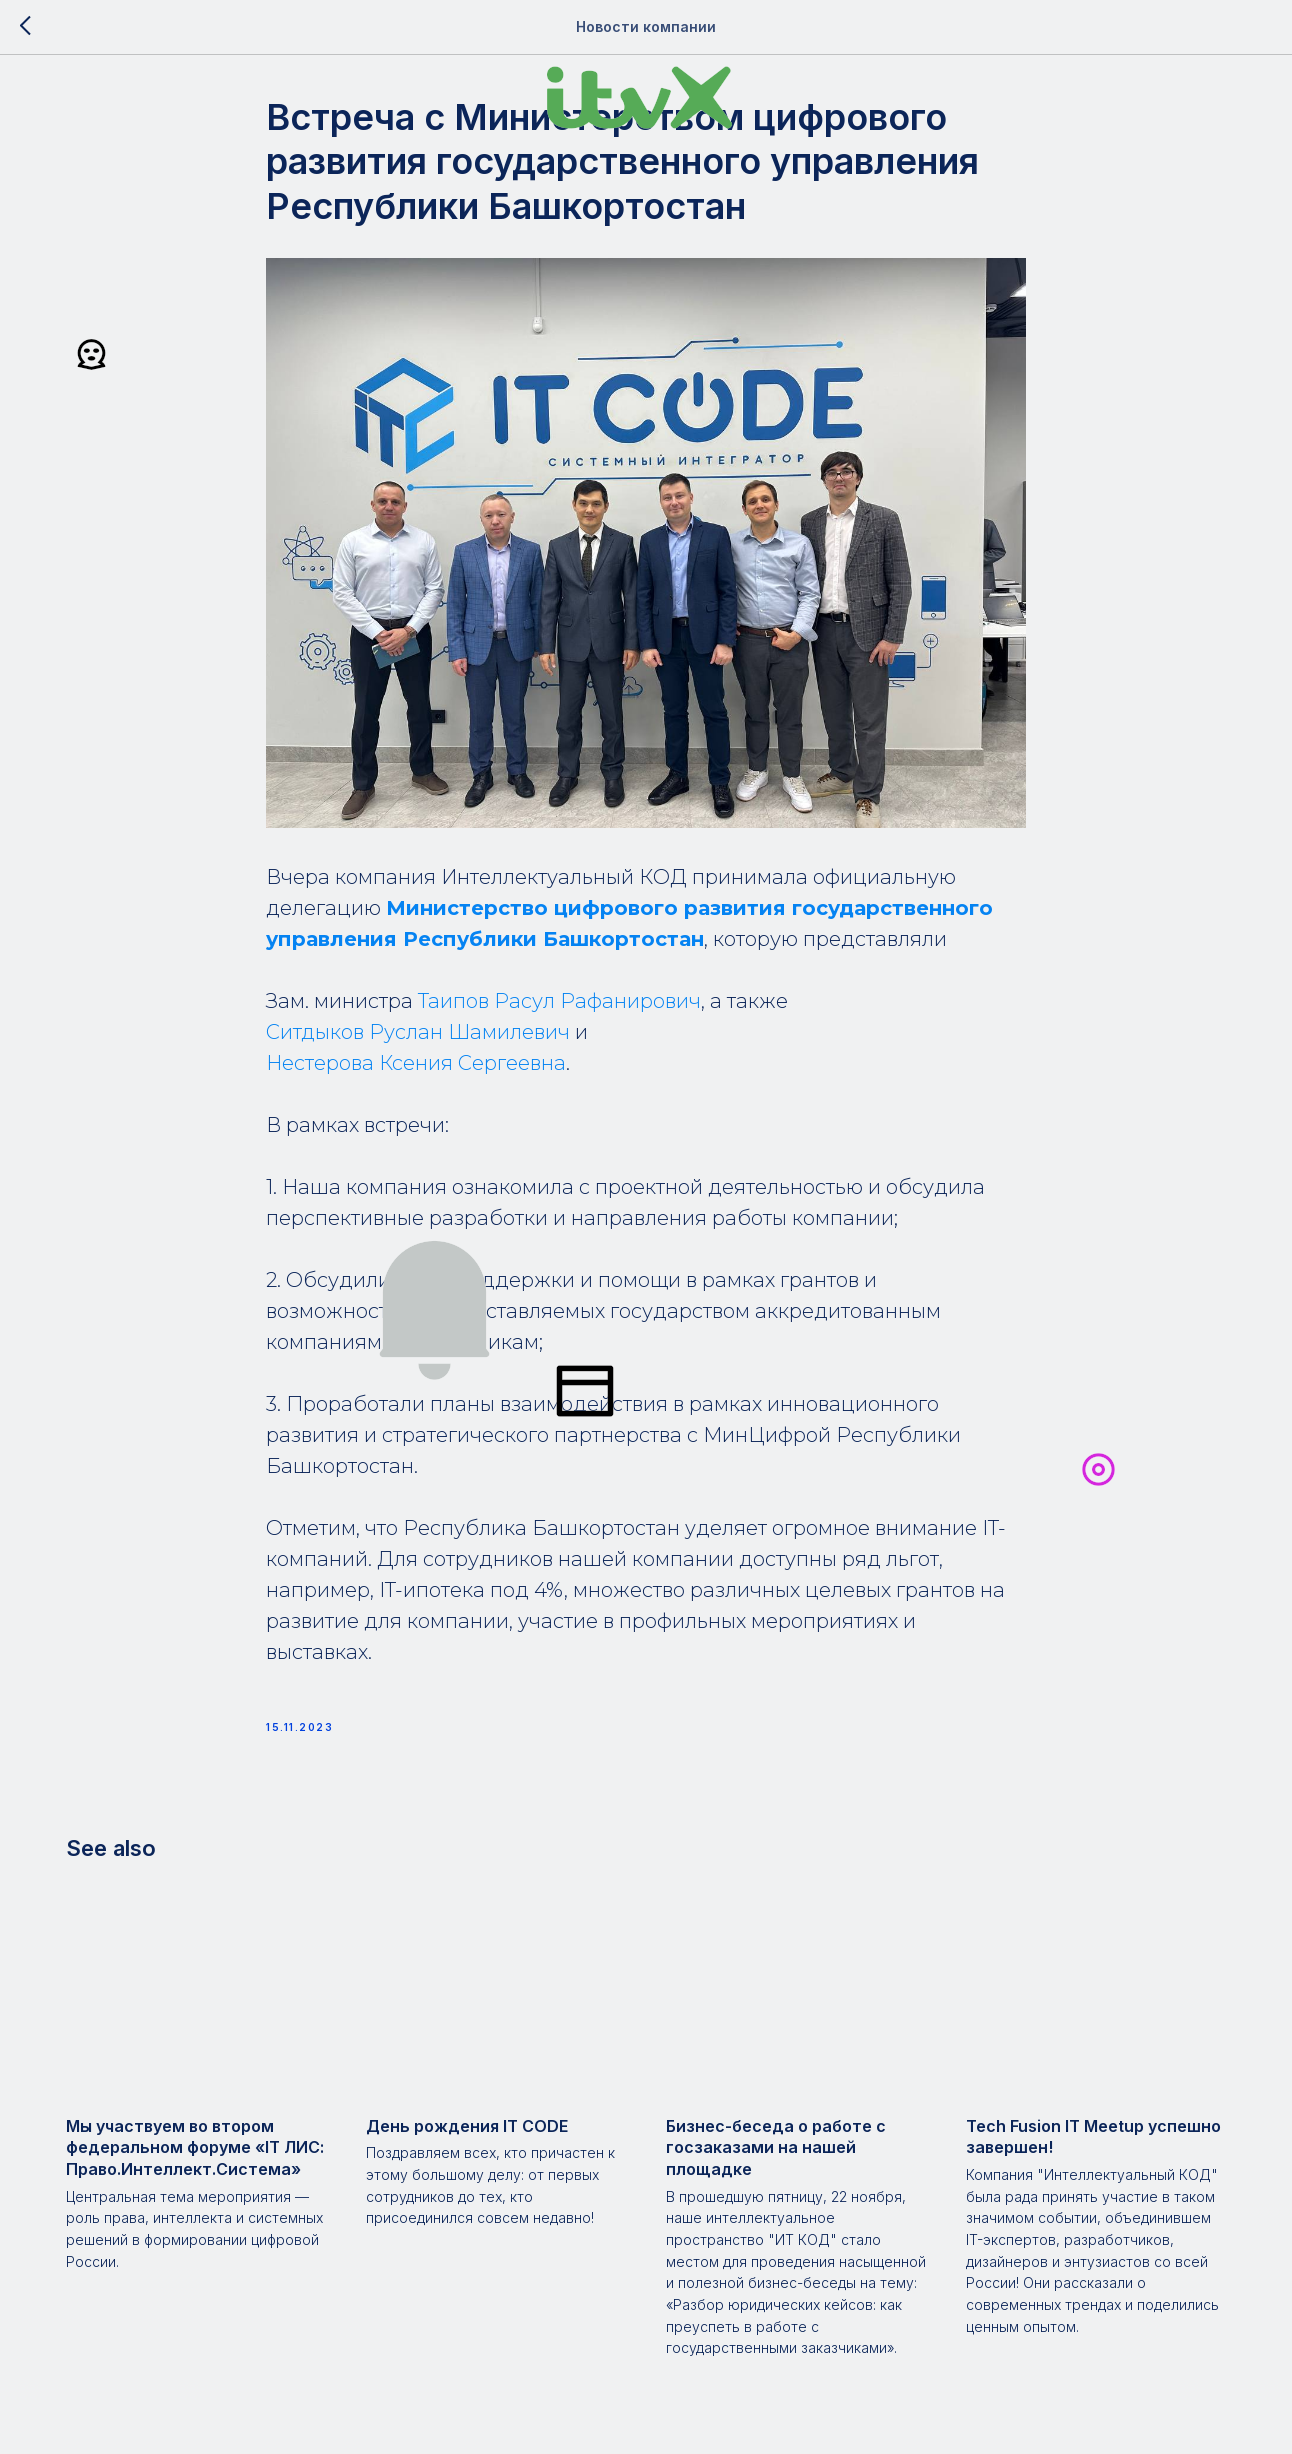  Describe the element at coordinates (639, 97) in the screenshot. I see `open the ITVX streaming app` at that location.